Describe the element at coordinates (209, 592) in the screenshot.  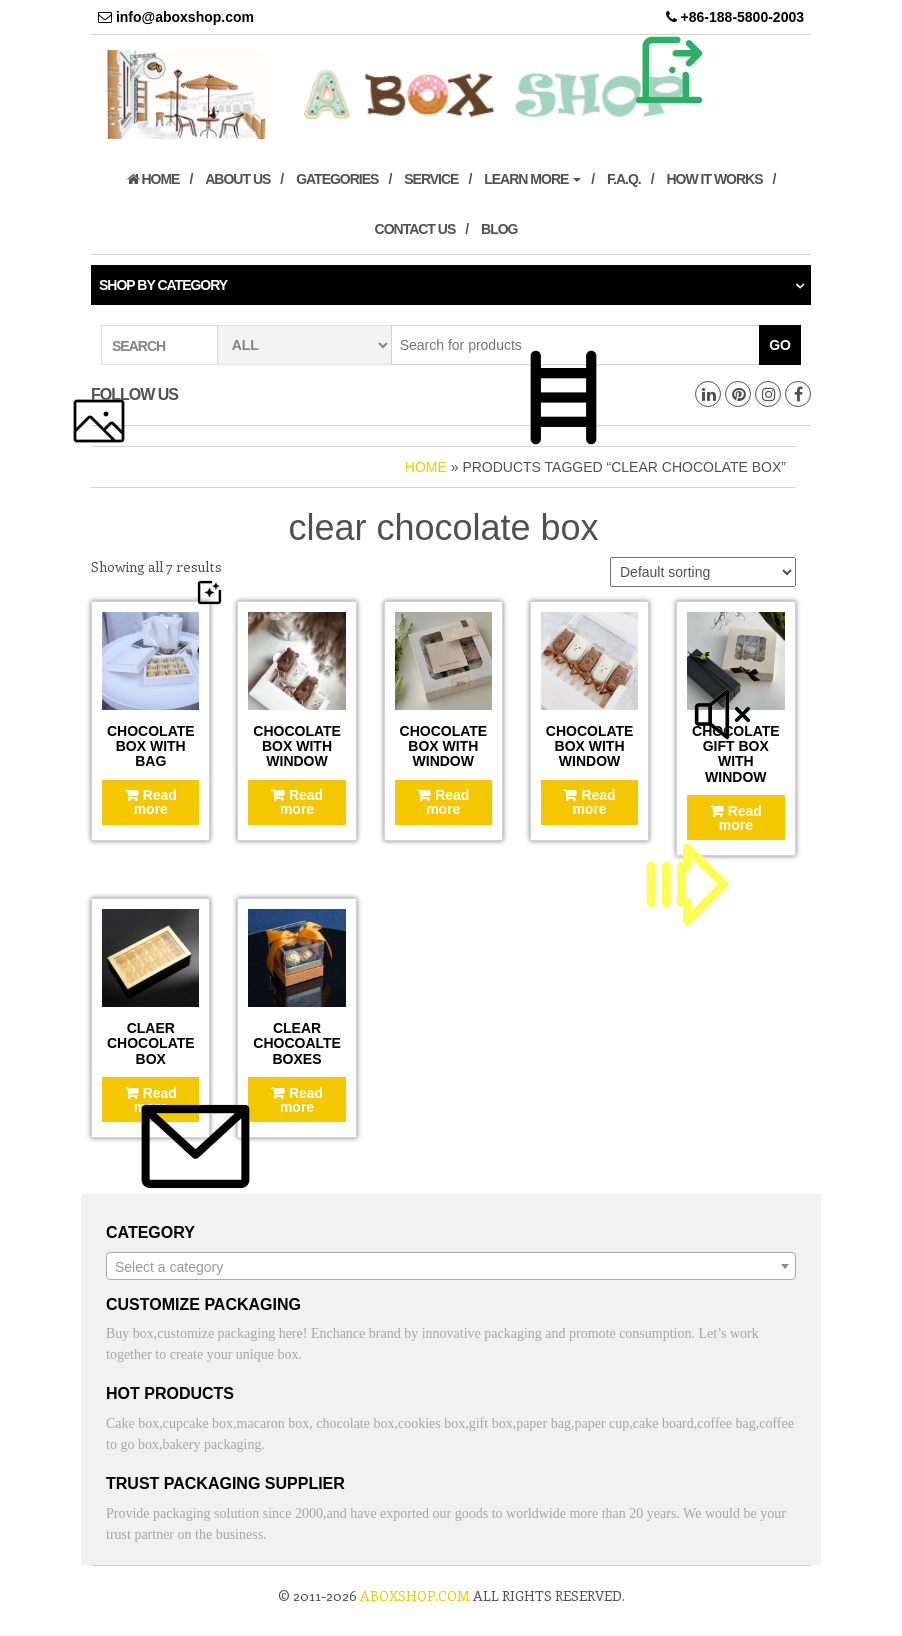
I see `apply a filter or effect to a photo` at that location.